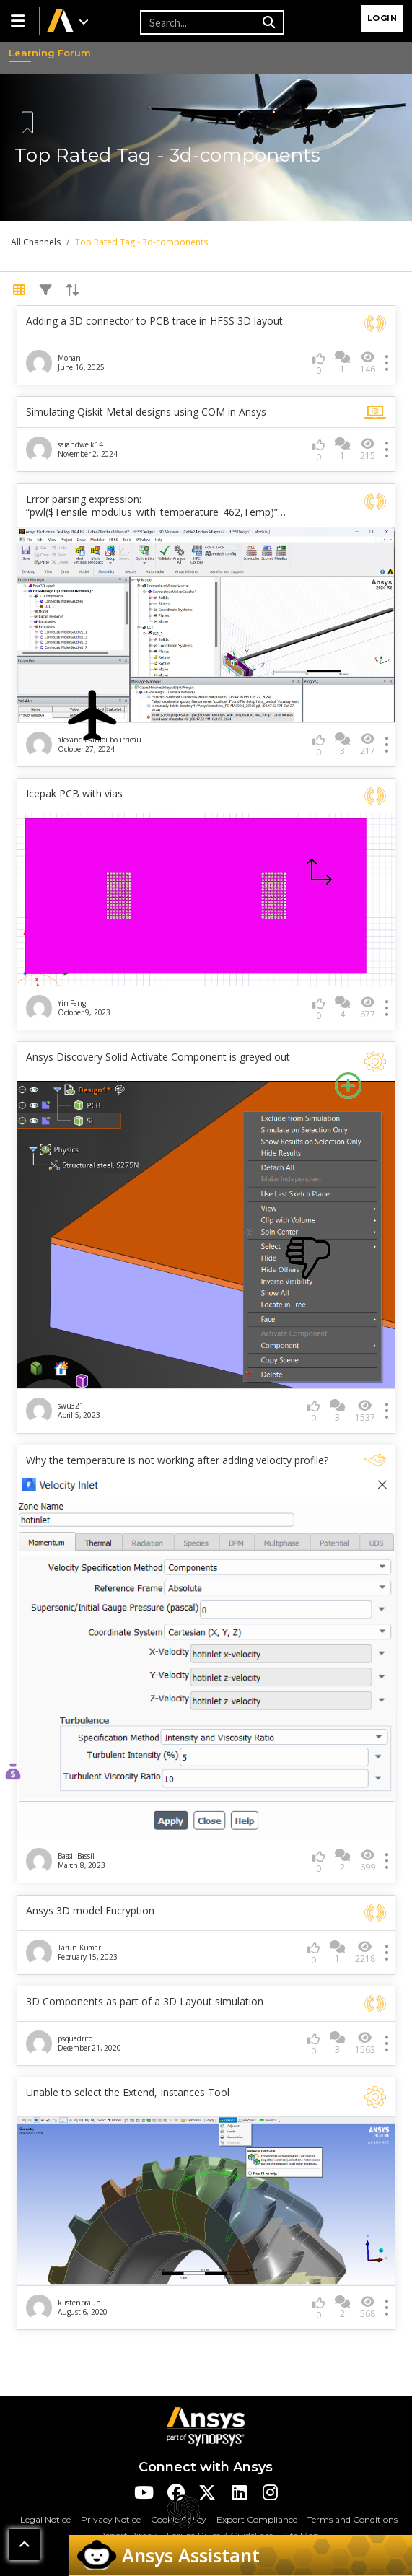  What do you see at coordinates (307, 1258) in the screenshot?
I see `dislike or downvote content` at bounding box center [307, 1258].